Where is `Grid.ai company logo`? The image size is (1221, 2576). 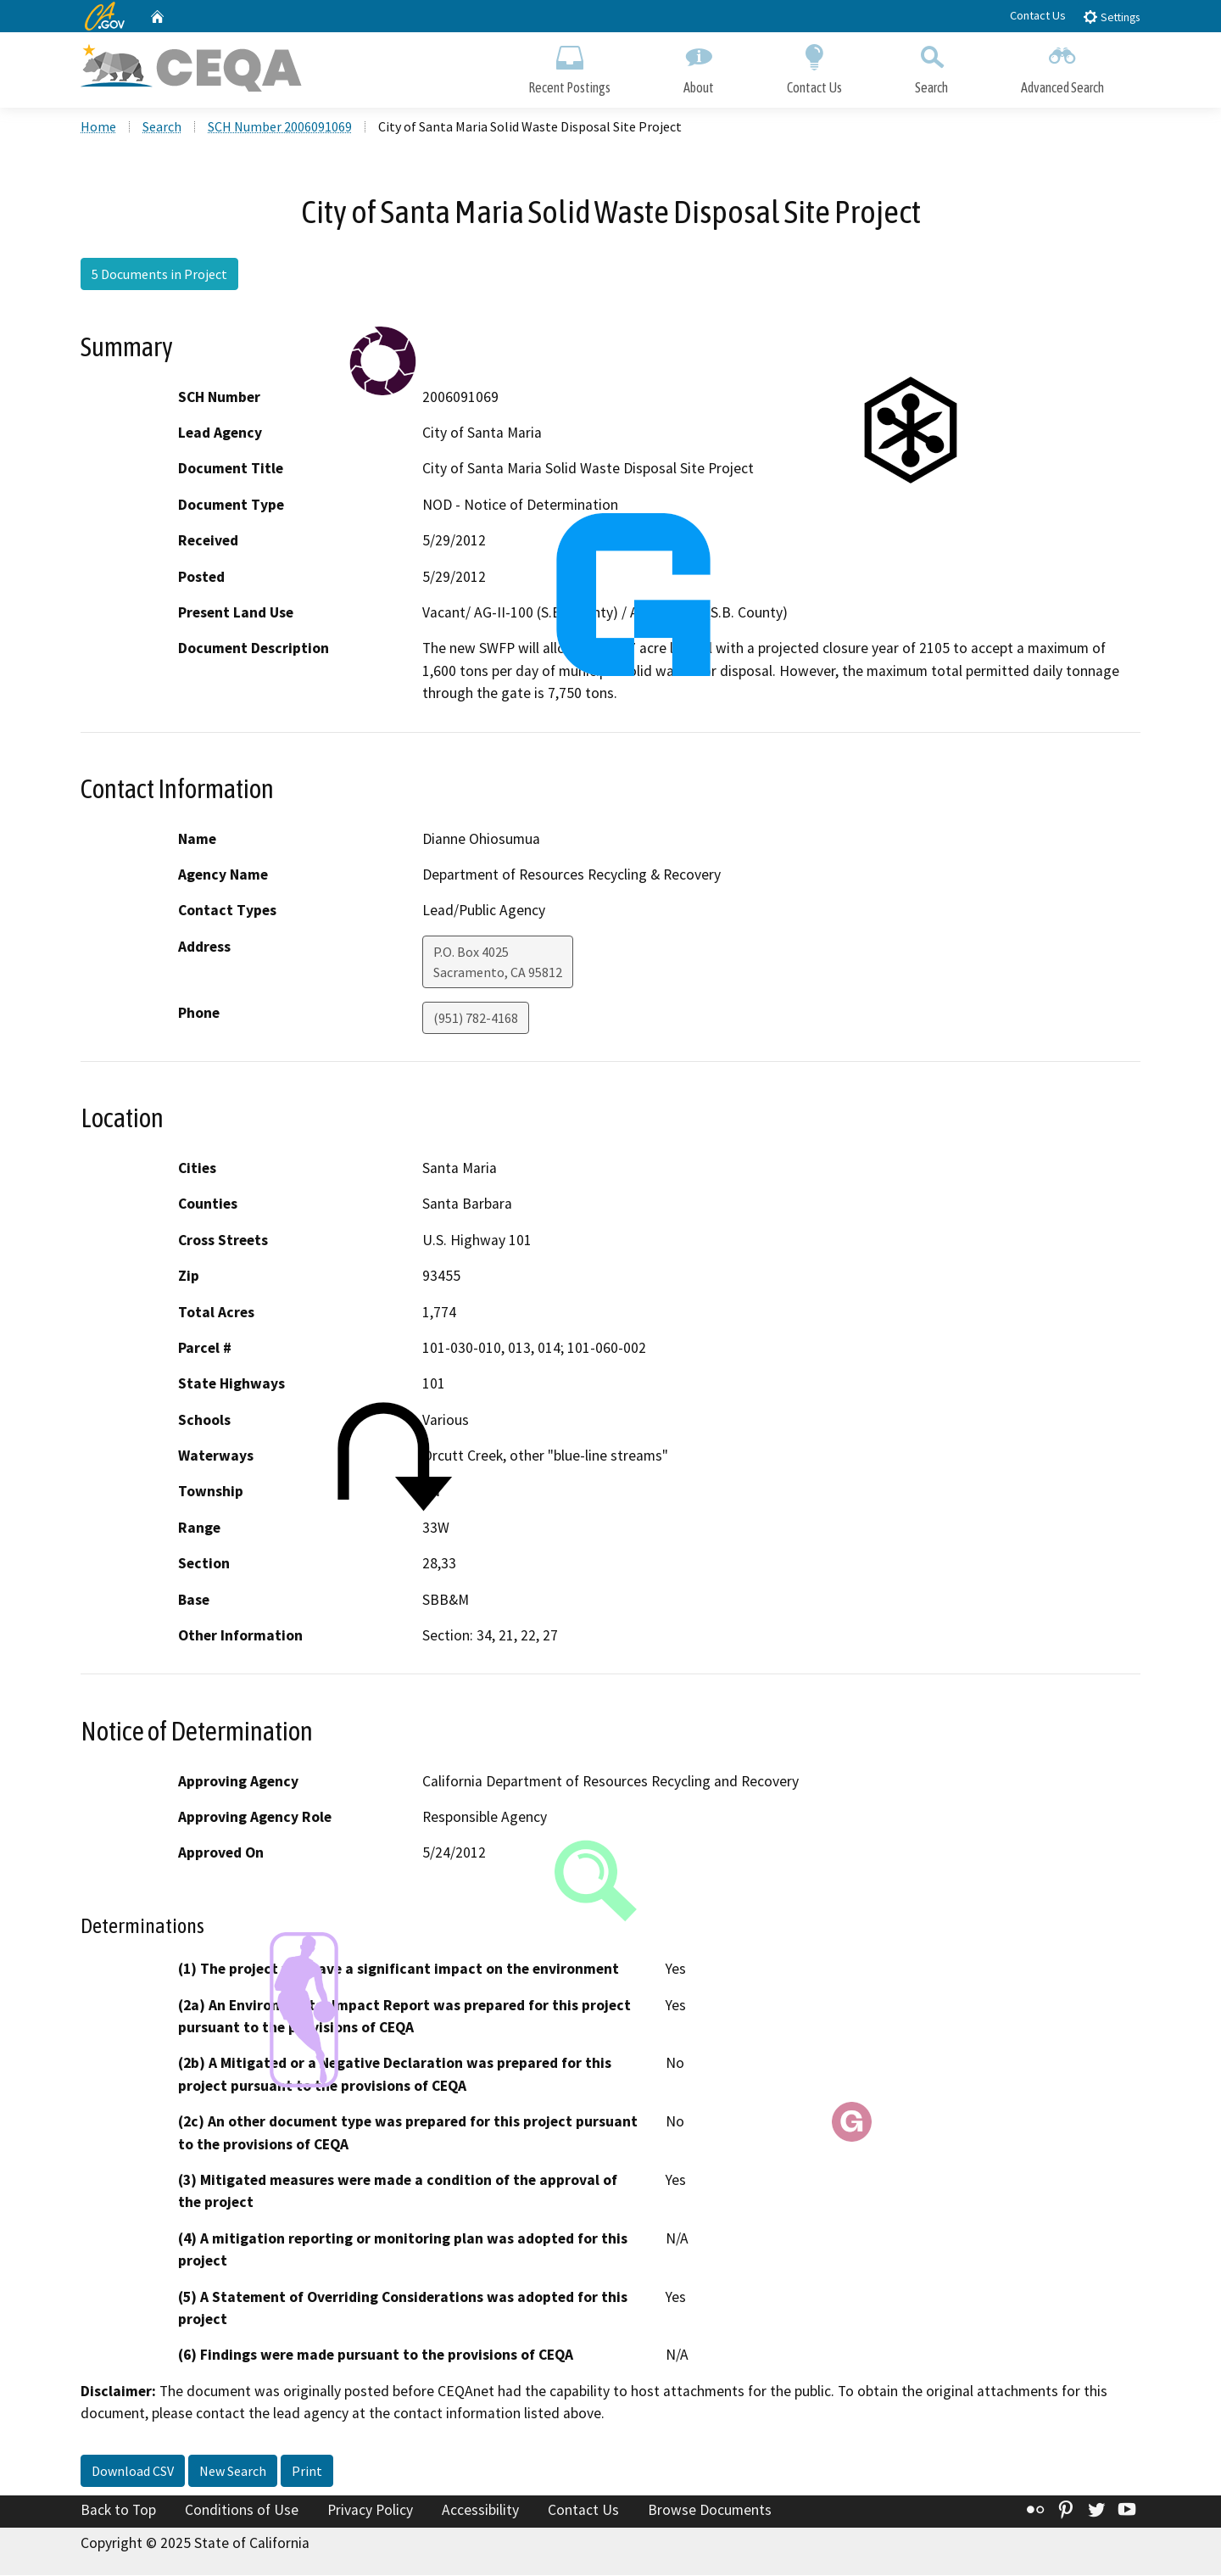 Grid.ai company logo is located at coordinates (633, 595).